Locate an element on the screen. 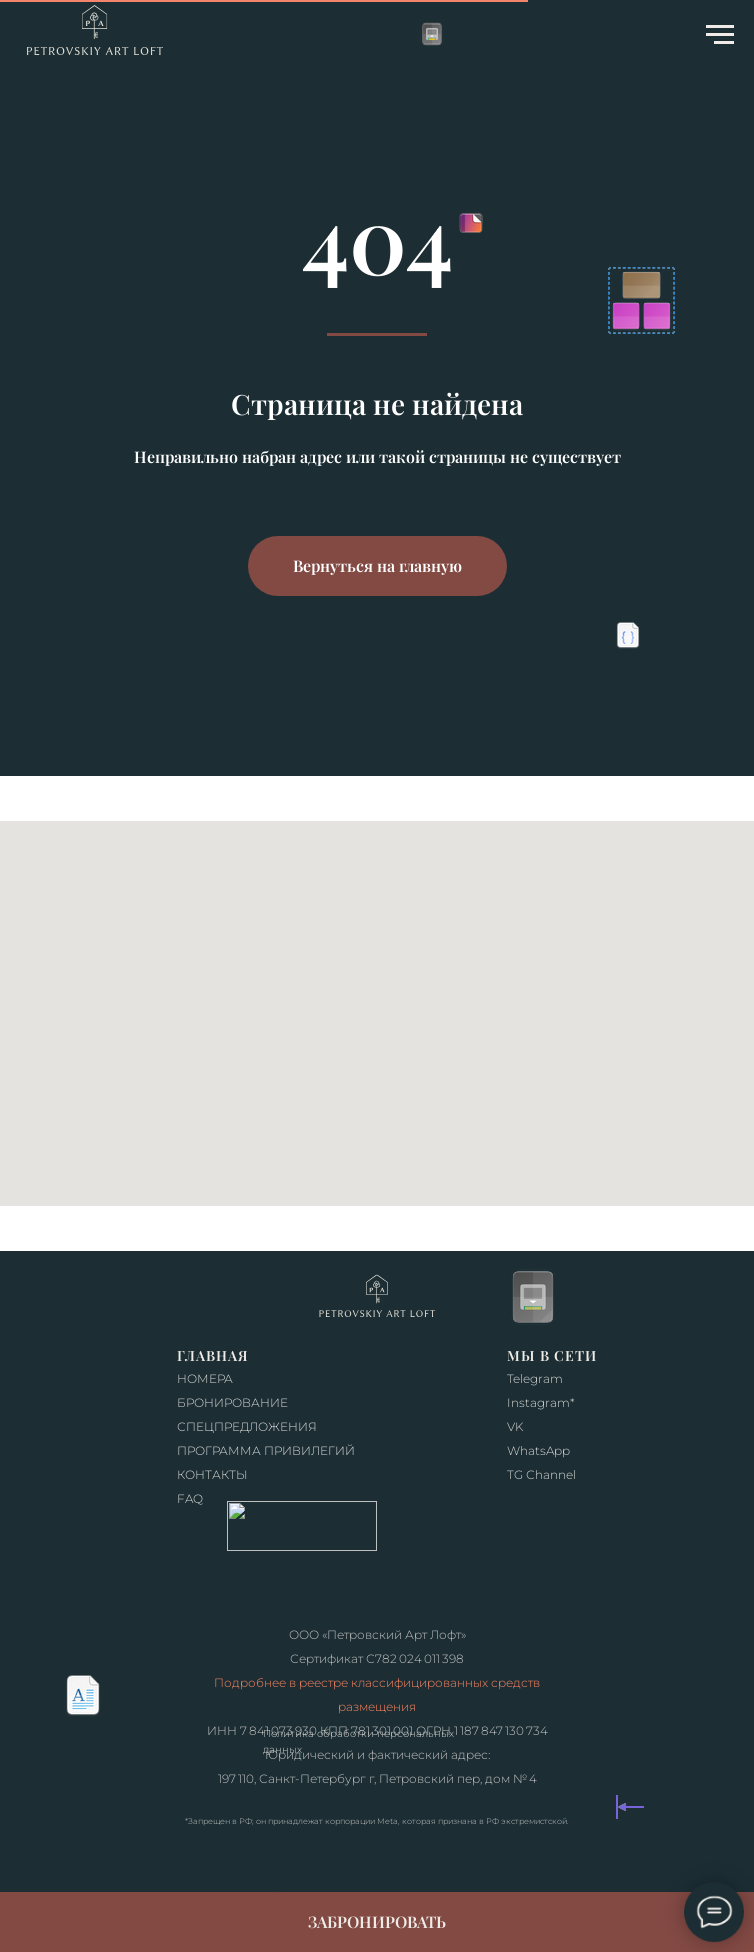  select all items in the current view is located at coordinates (641, 300).